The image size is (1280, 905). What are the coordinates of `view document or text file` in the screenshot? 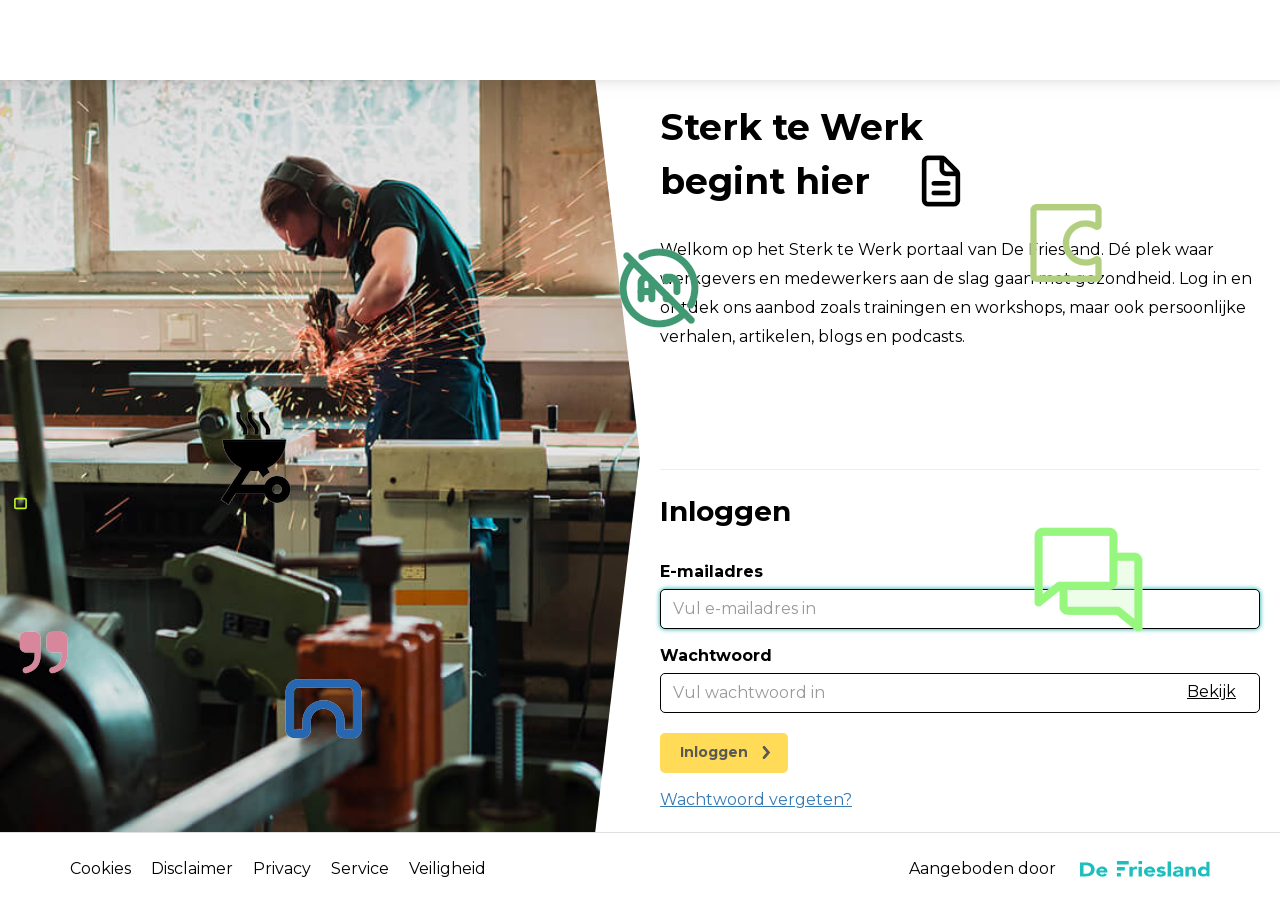 It's located at (941, 181).